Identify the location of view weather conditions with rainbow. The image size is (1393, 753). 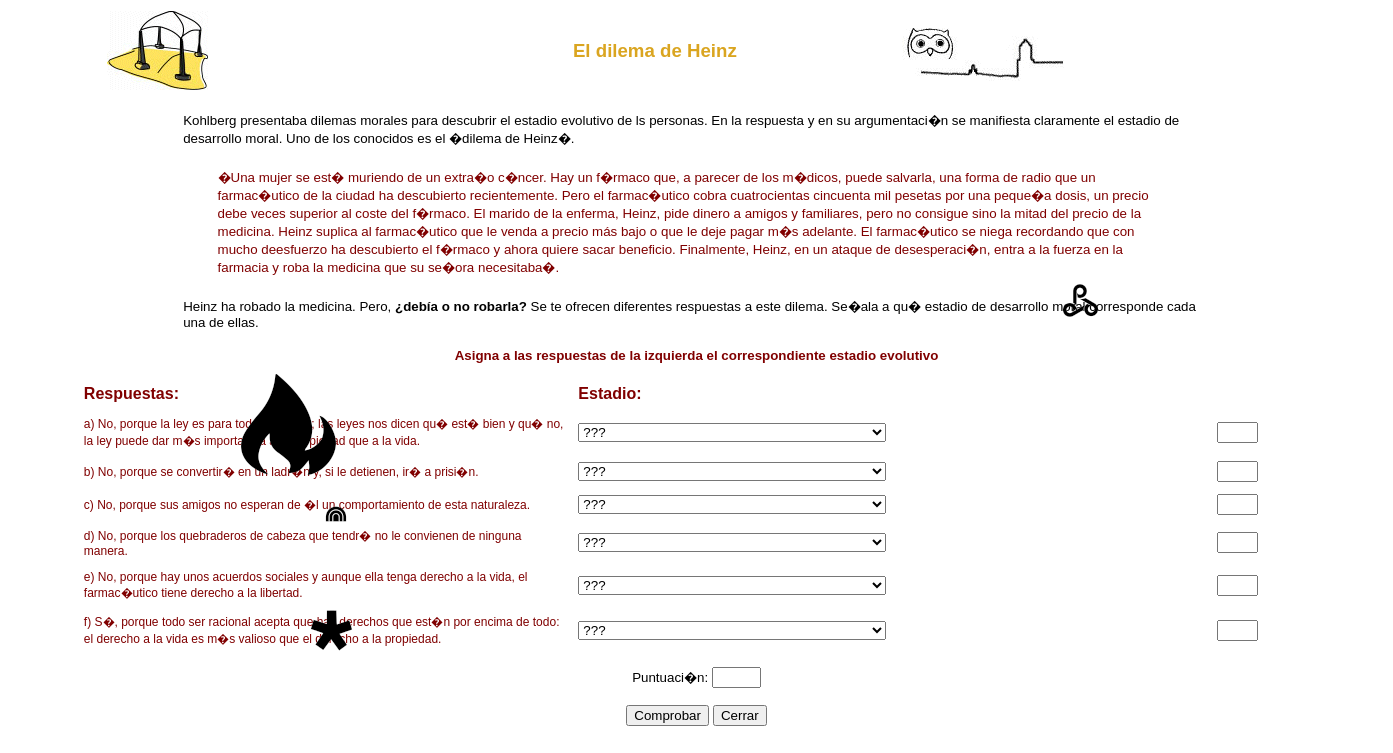
(336, 514).